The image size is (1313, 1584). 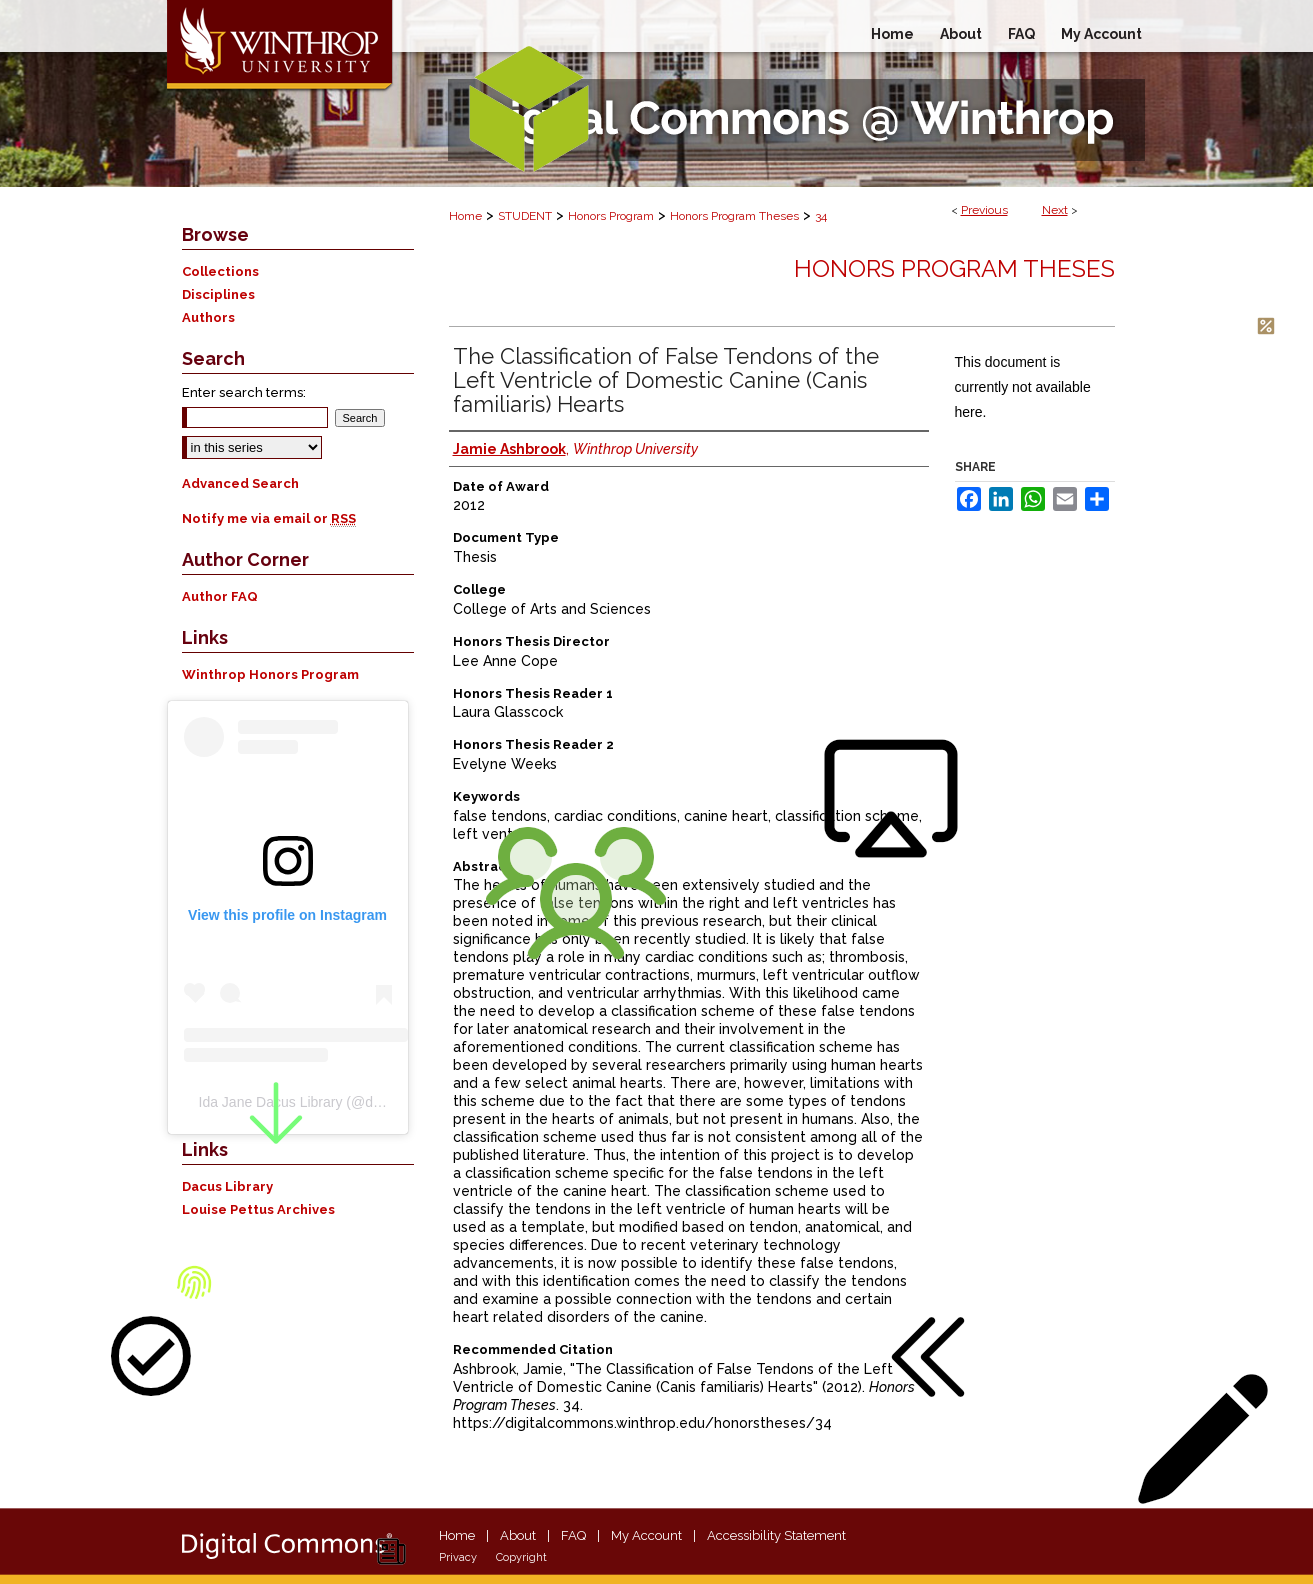 What do you see at coordinates (928, 1357) in the screenshot?
I see `go back to the beginning` at bounding box center [928, 1357].